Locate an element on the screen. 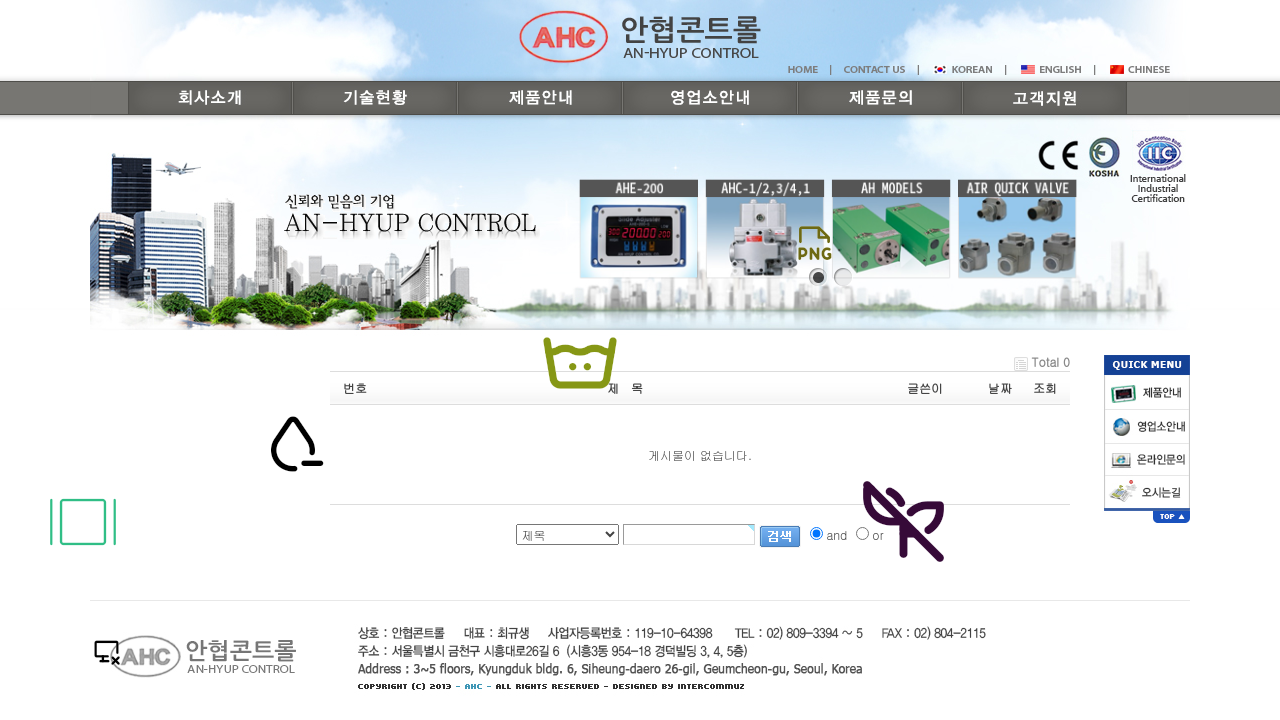 The width and height of the screenshot is (1280, 720). disable plant or garden tracking is located at coordinates (903, 521).